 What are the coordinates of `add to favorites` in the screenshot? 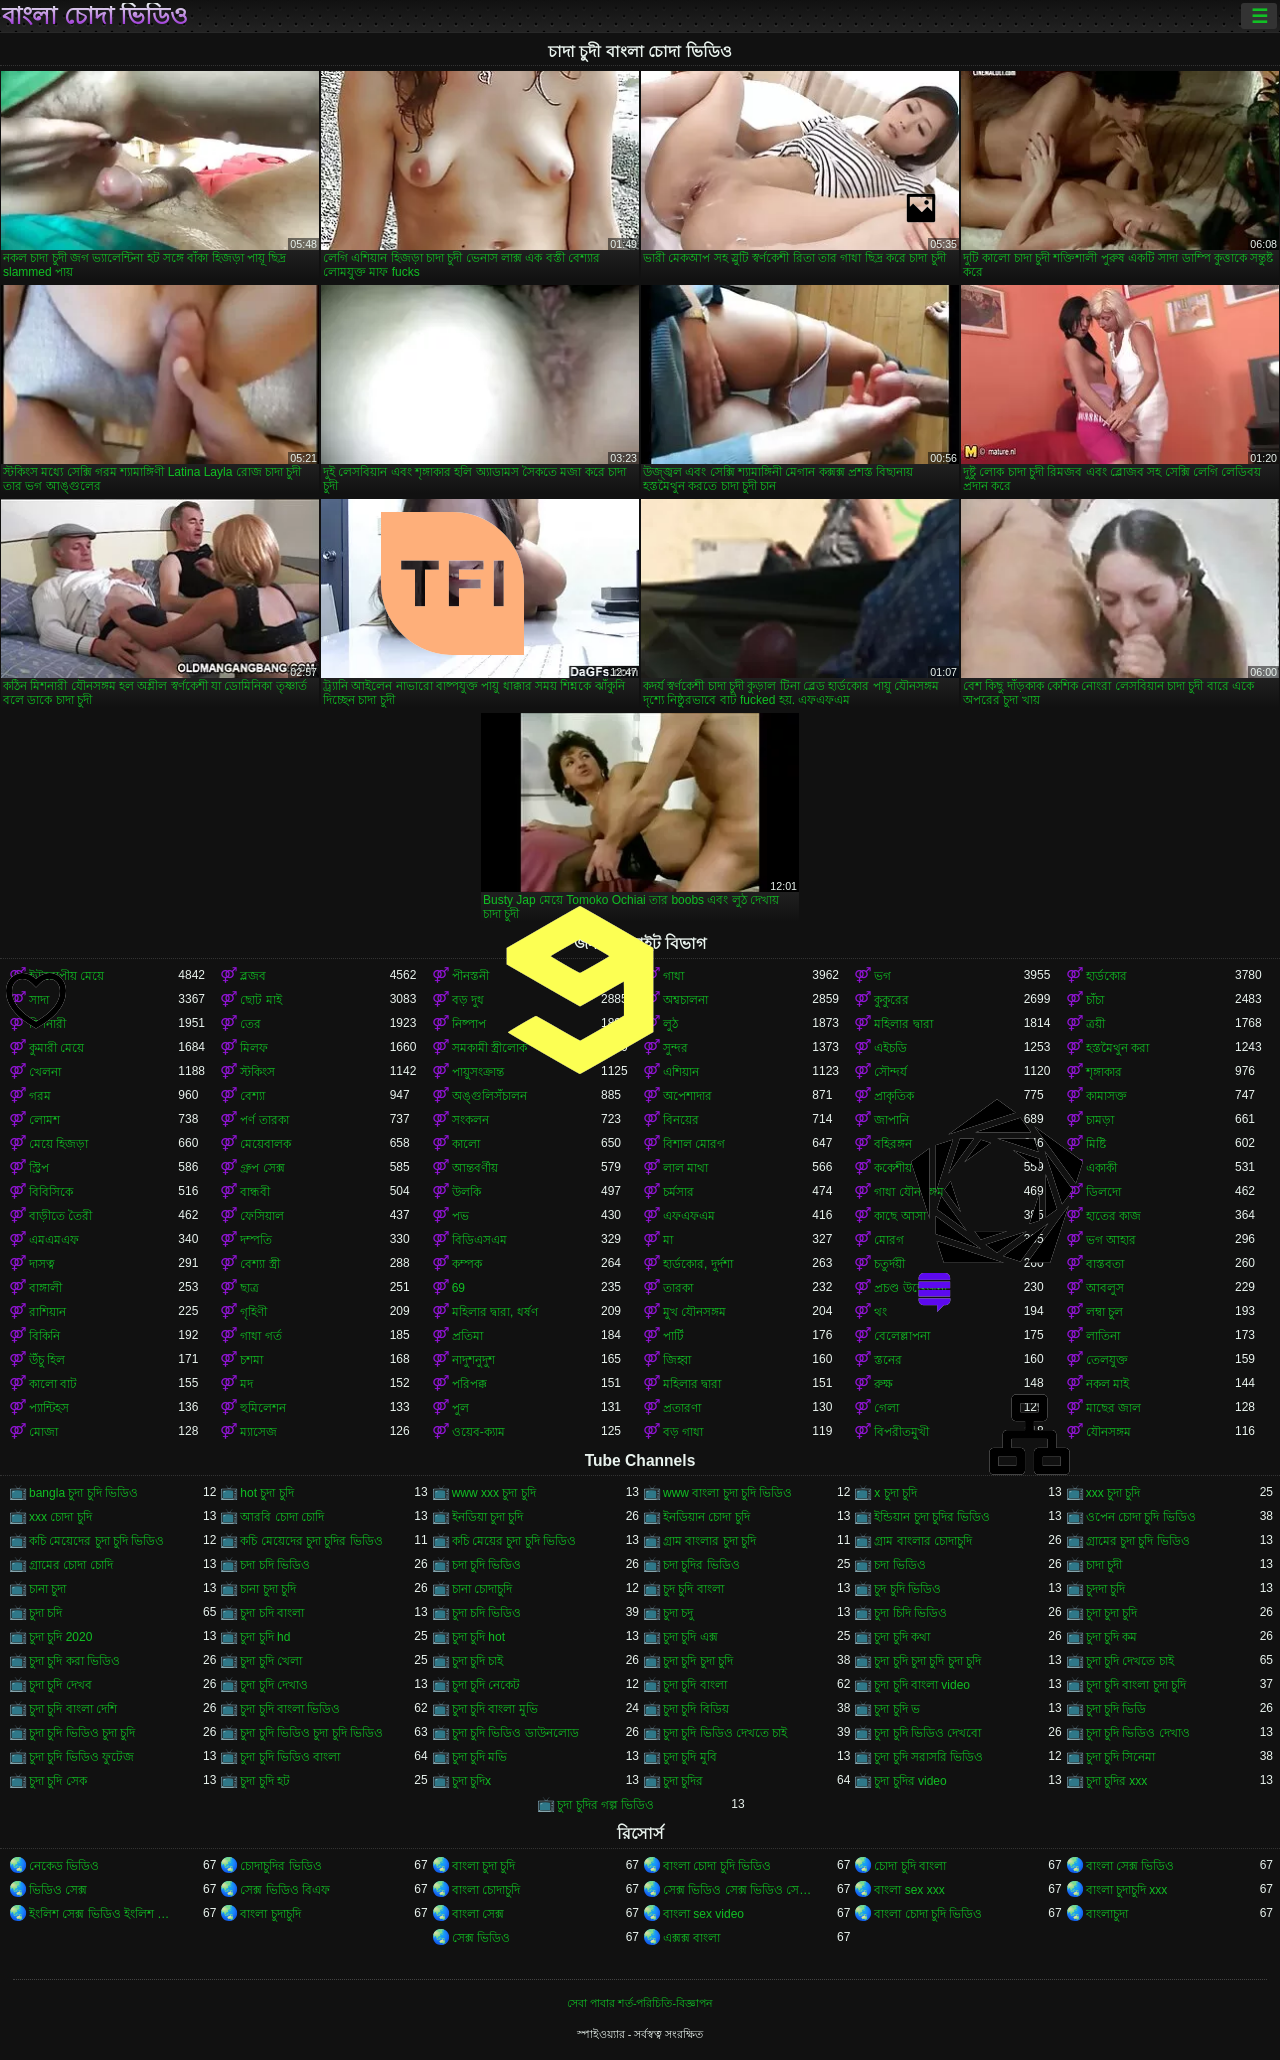 It's located at (36, 1000).